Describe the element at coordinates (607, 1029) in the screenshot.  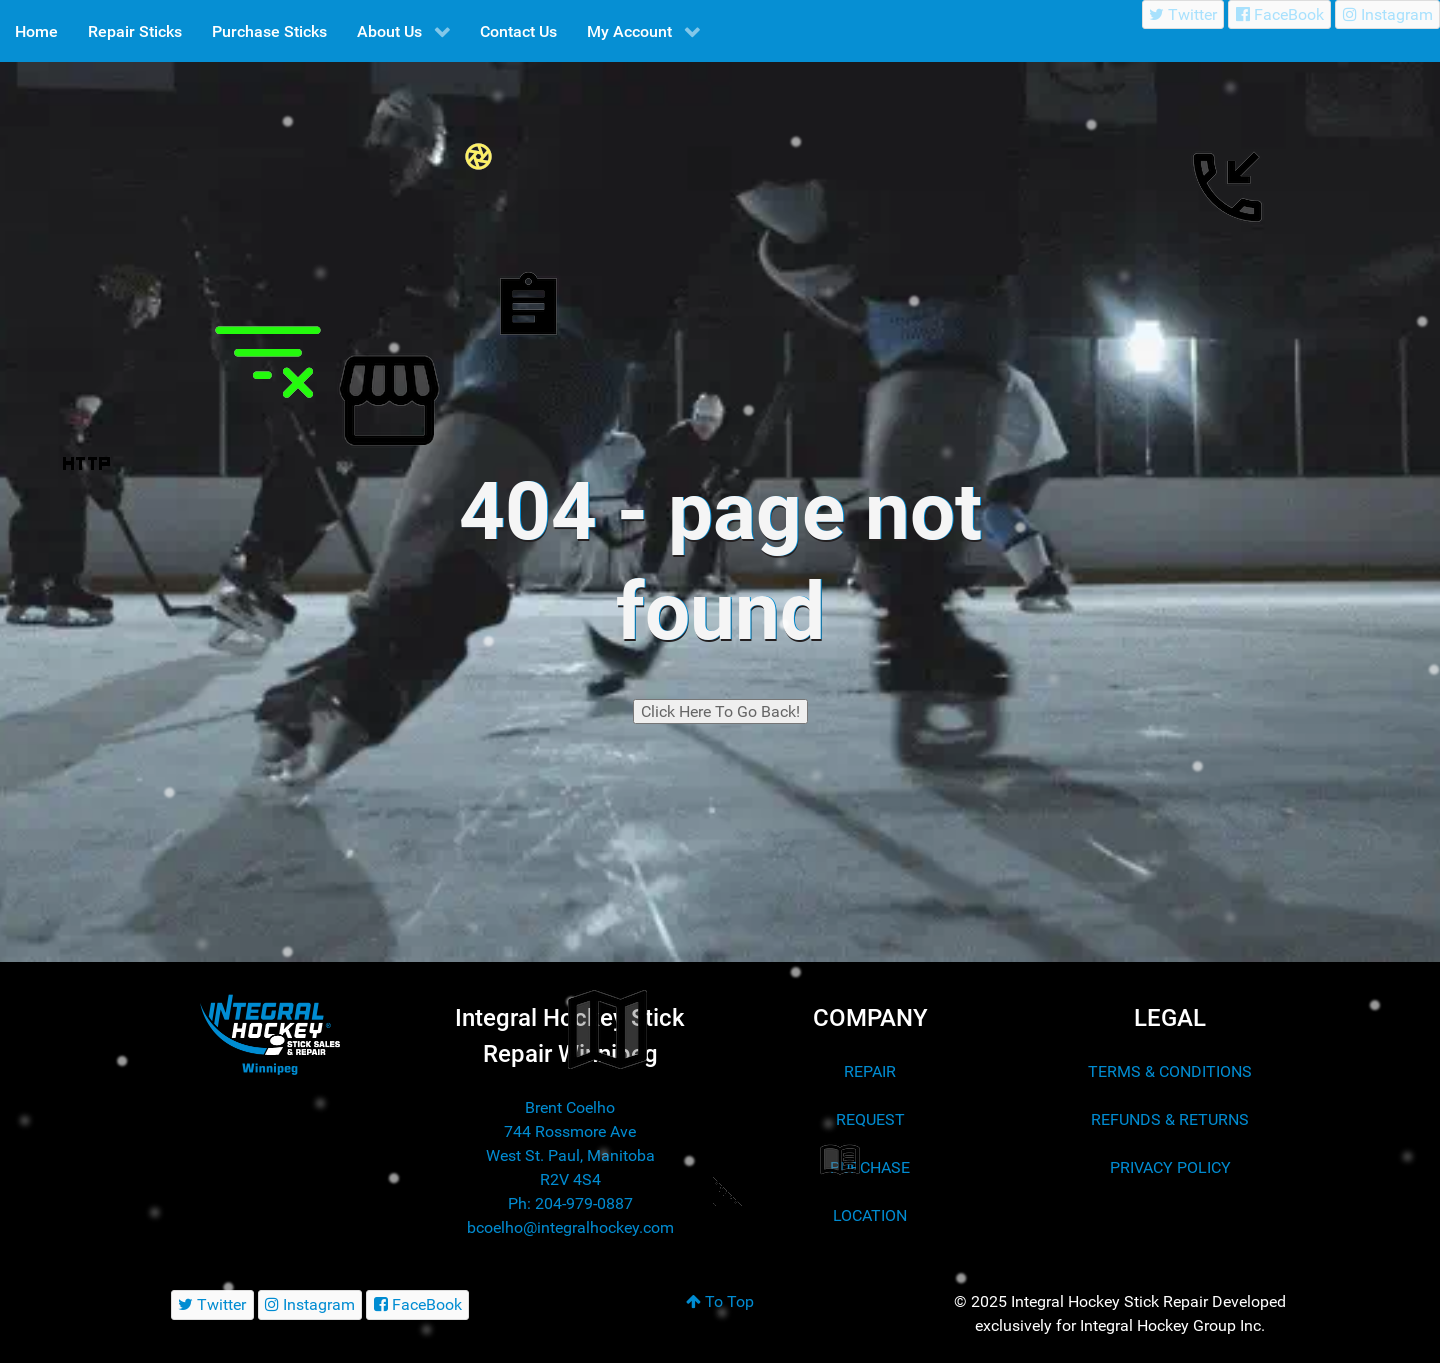
I see `open map view` at that location.